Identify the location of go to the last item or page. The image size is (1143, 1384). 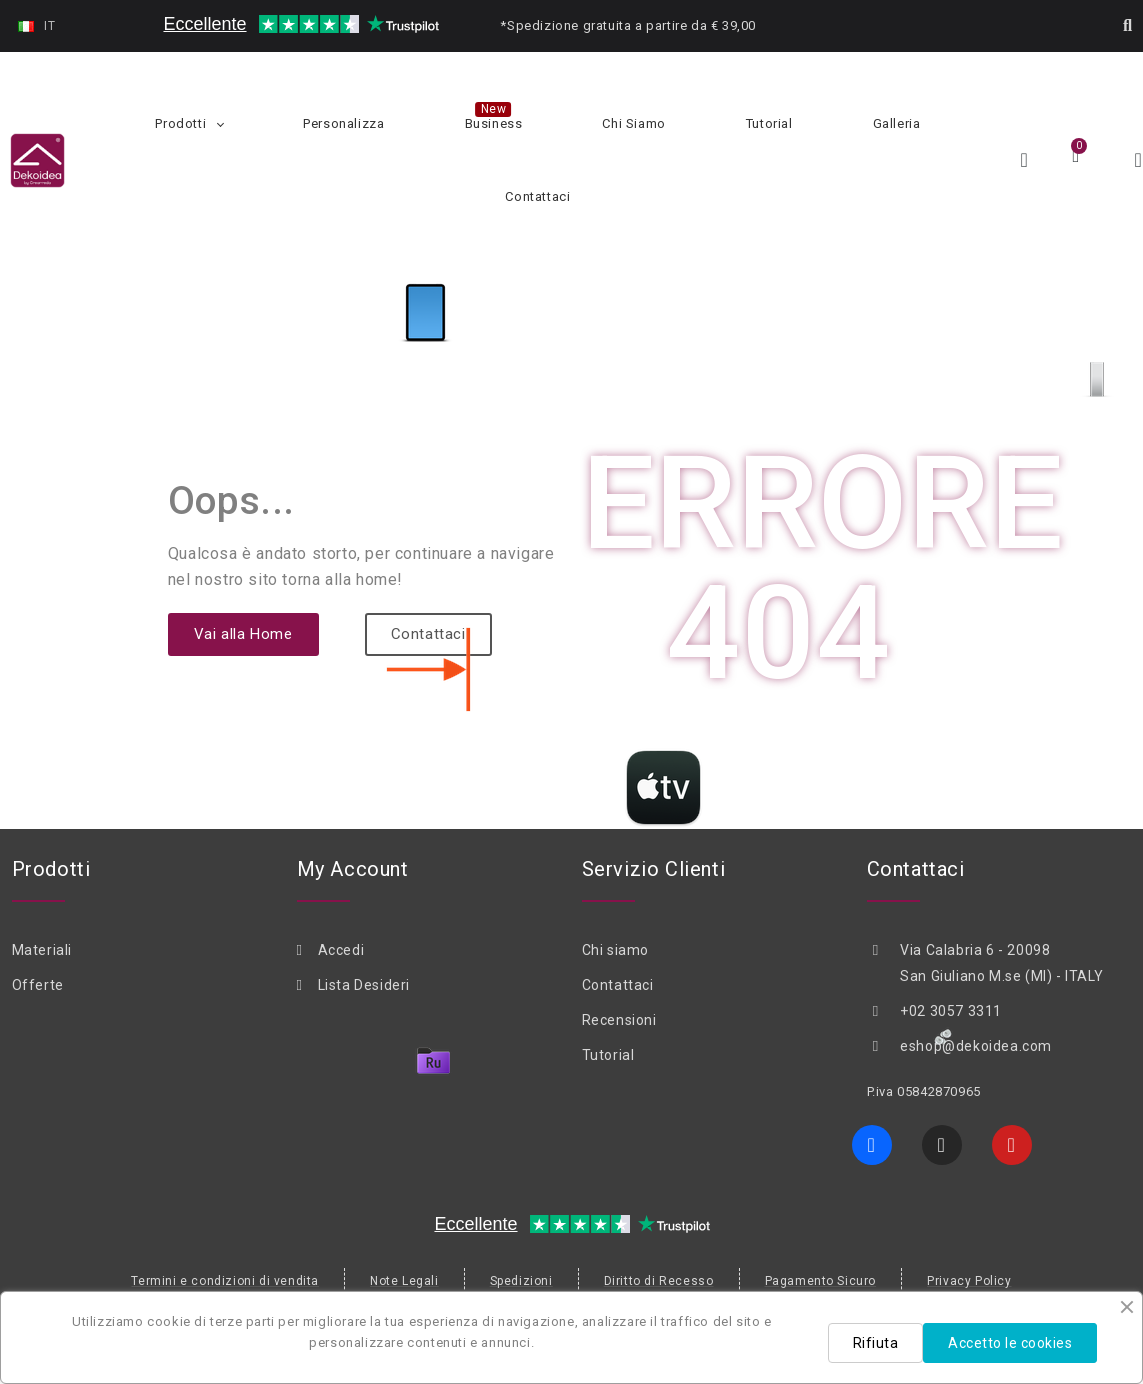
(428, 669).